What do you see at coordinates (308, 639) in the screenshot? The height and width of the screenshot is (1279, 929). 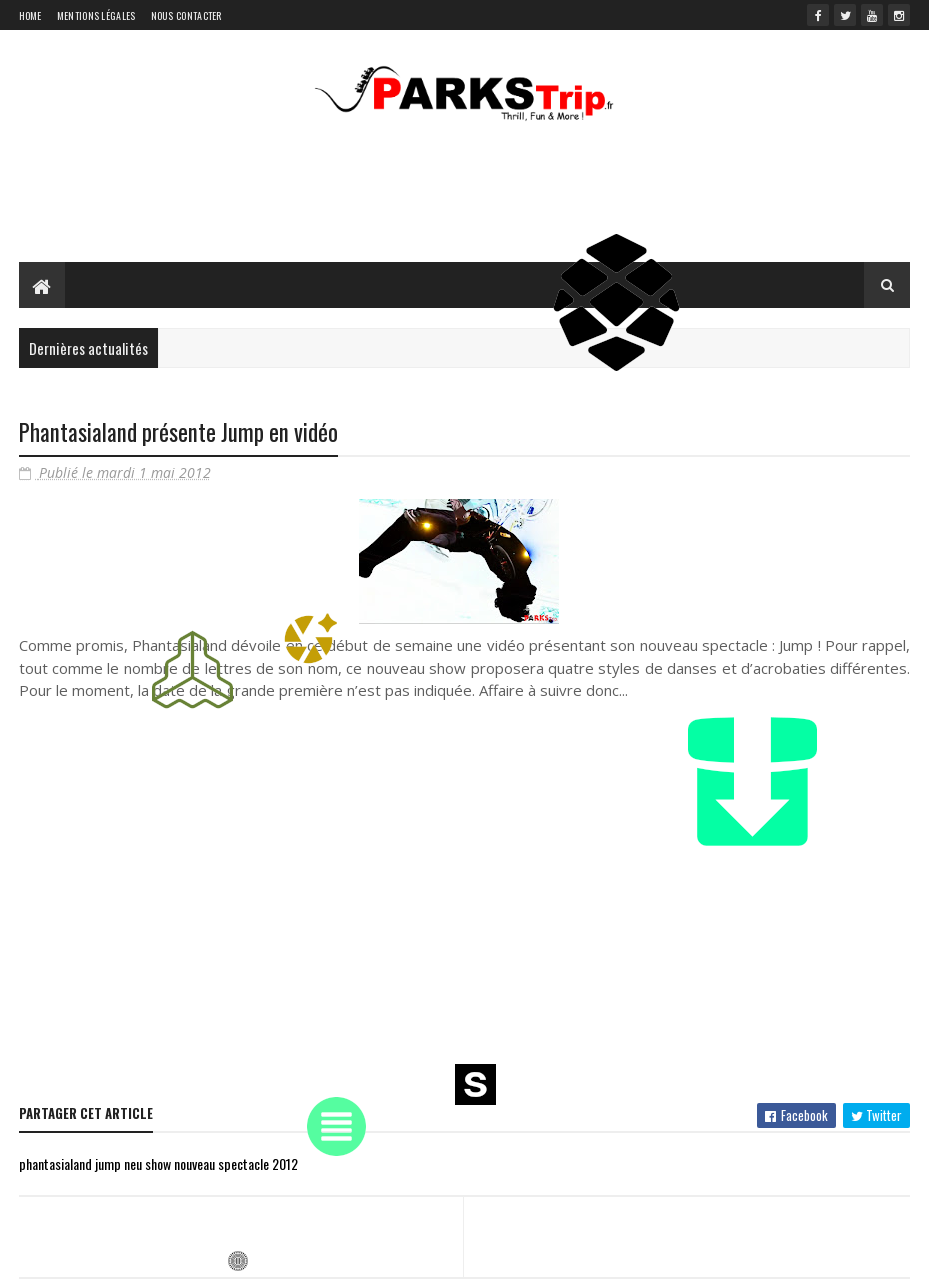 I see `access AI-powered camera features` at bounding box center [308, 639].